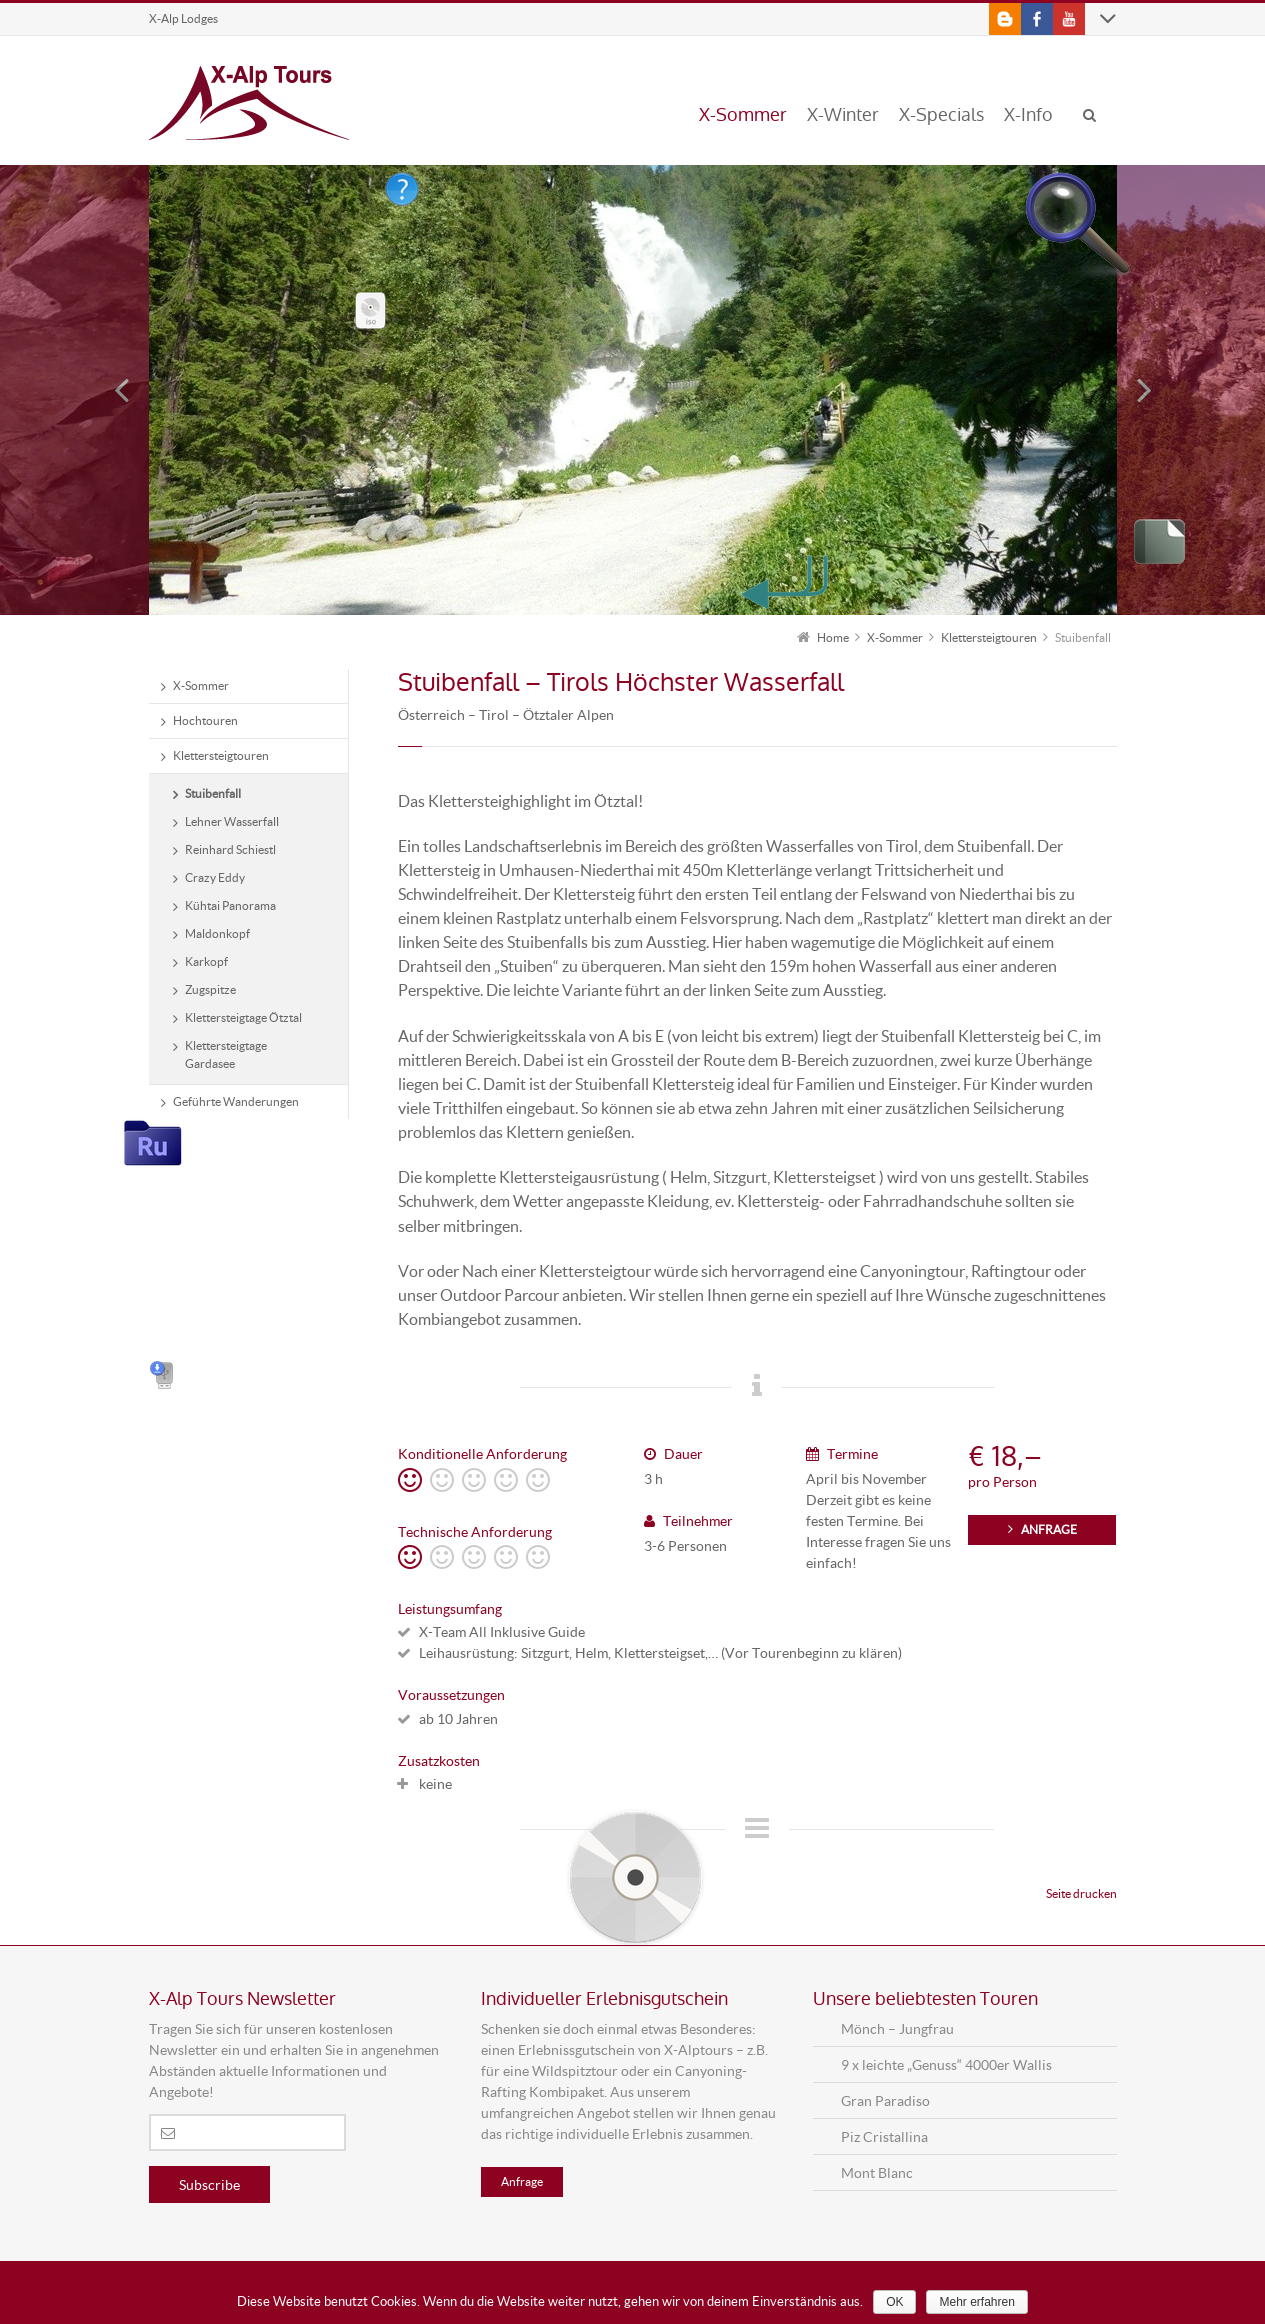  Describe the element at coordinates (1159, 540) in the screenshot. I see `change desktop wallpaper settings` at that location.